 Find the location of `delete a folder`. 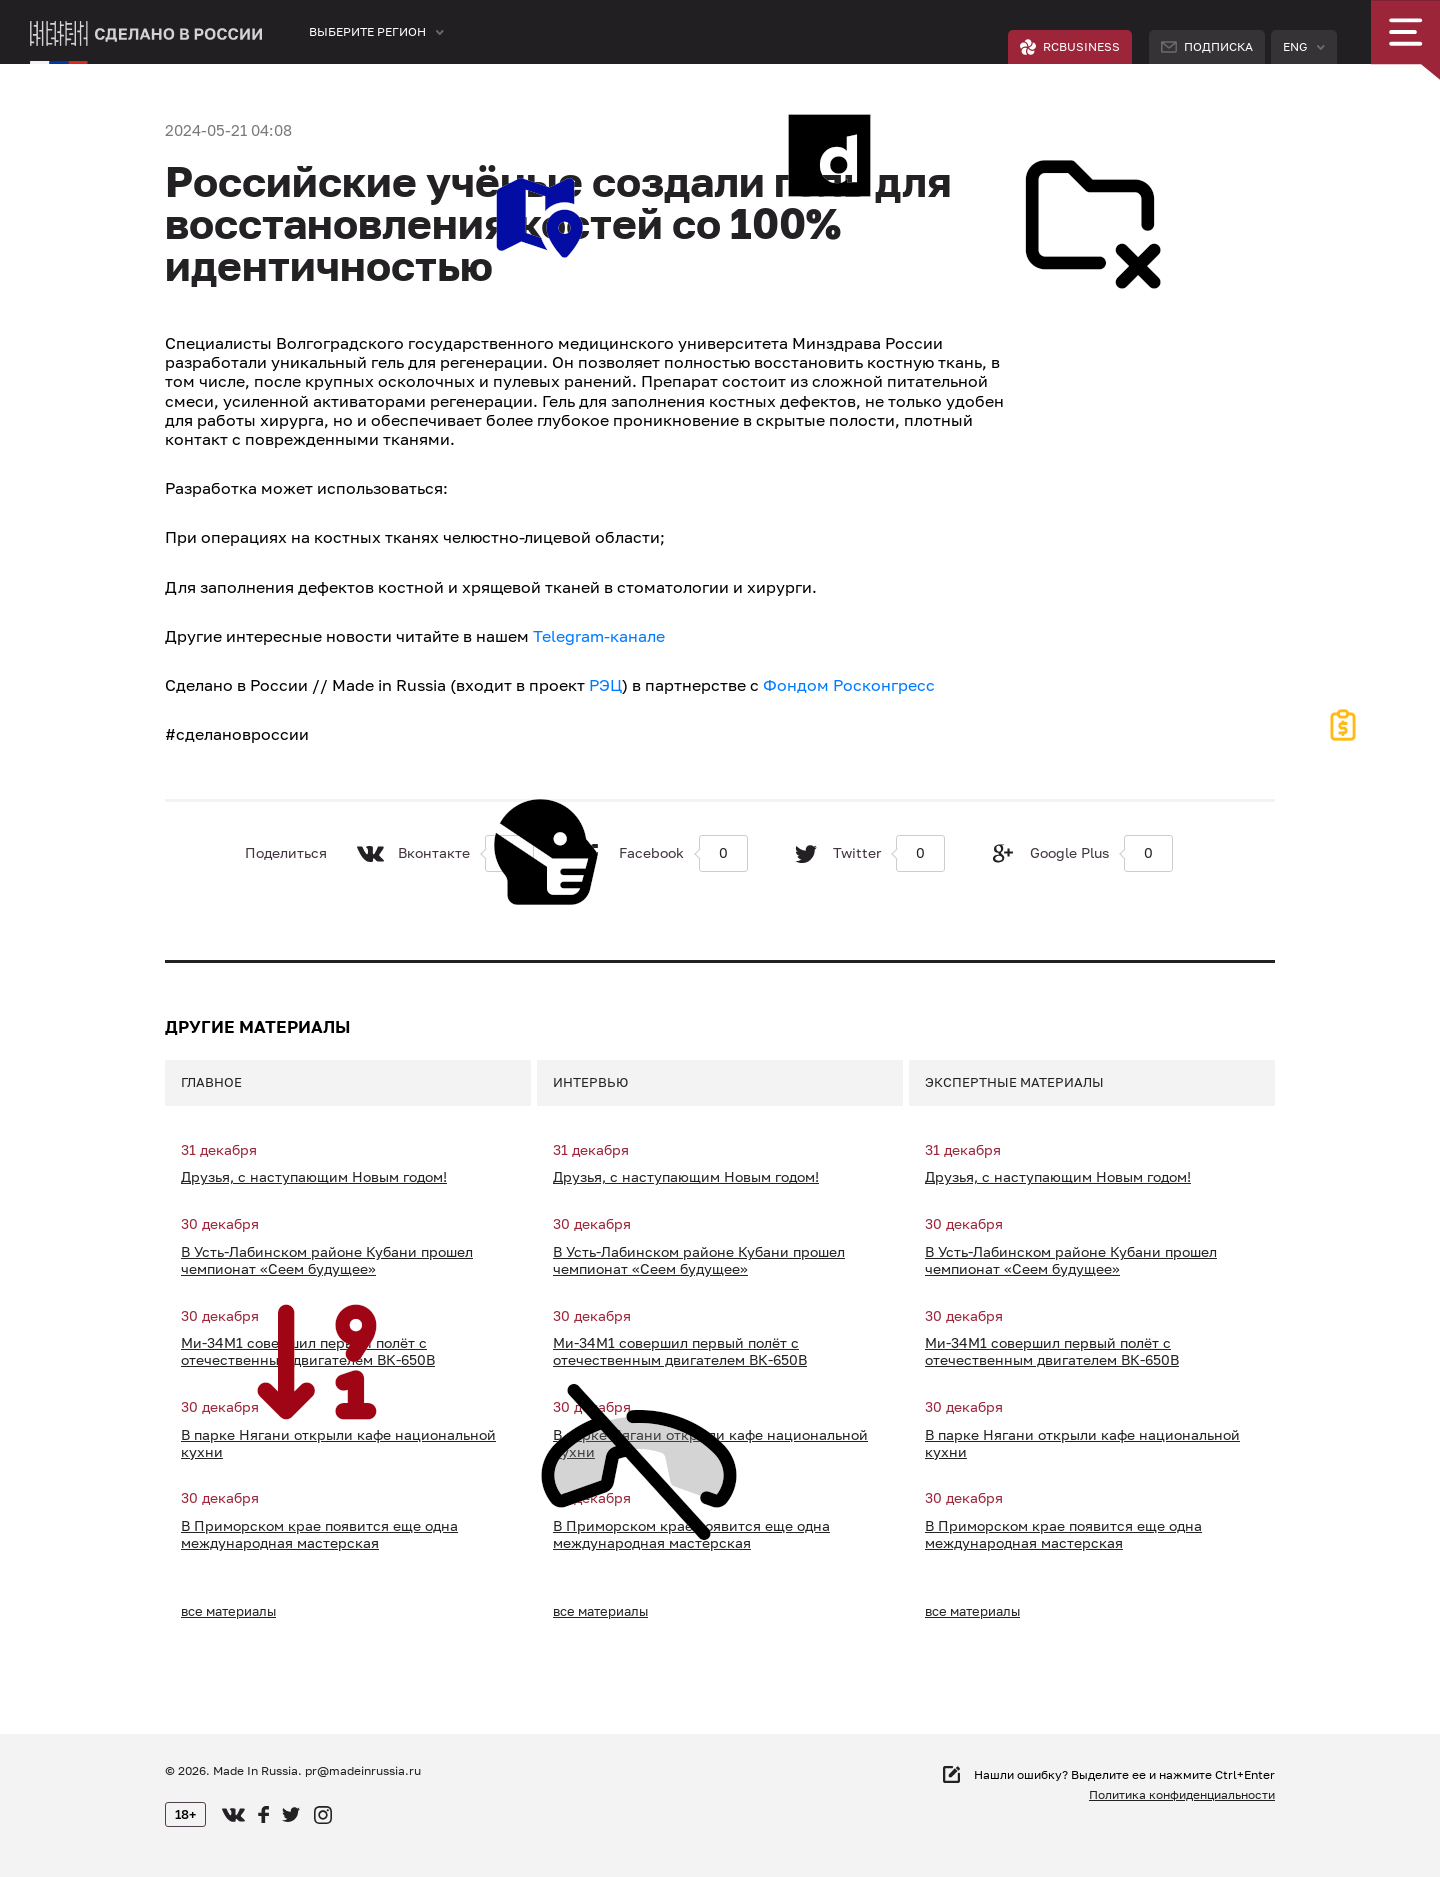

delete a folder is located at coordinates (1090, 218).